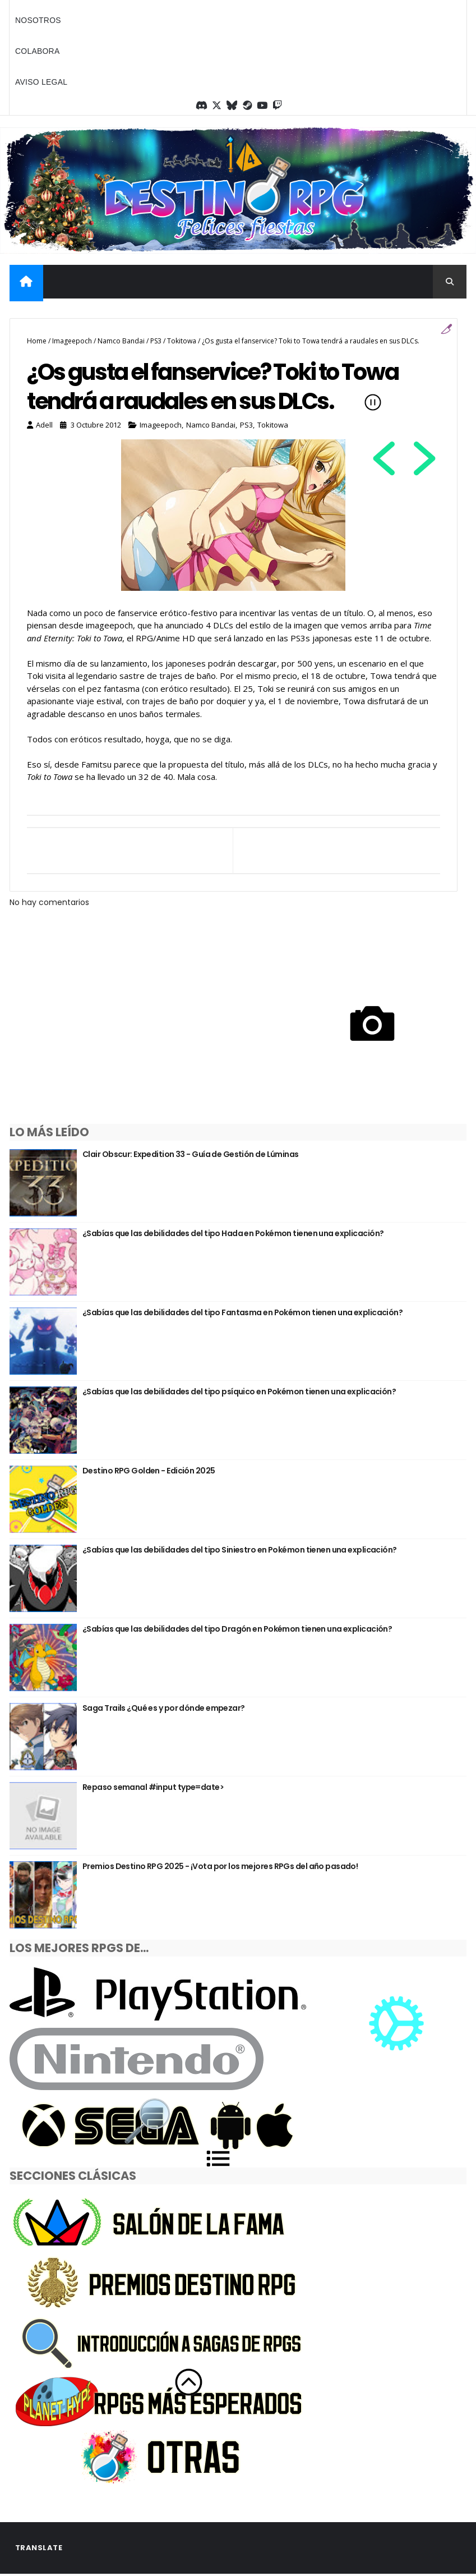 This screenshot has width=476, height=2576. What do you see at coordinates (148, 2120) in the screenshot?
I see `search for content or files` at bounding box center [148, 2120].